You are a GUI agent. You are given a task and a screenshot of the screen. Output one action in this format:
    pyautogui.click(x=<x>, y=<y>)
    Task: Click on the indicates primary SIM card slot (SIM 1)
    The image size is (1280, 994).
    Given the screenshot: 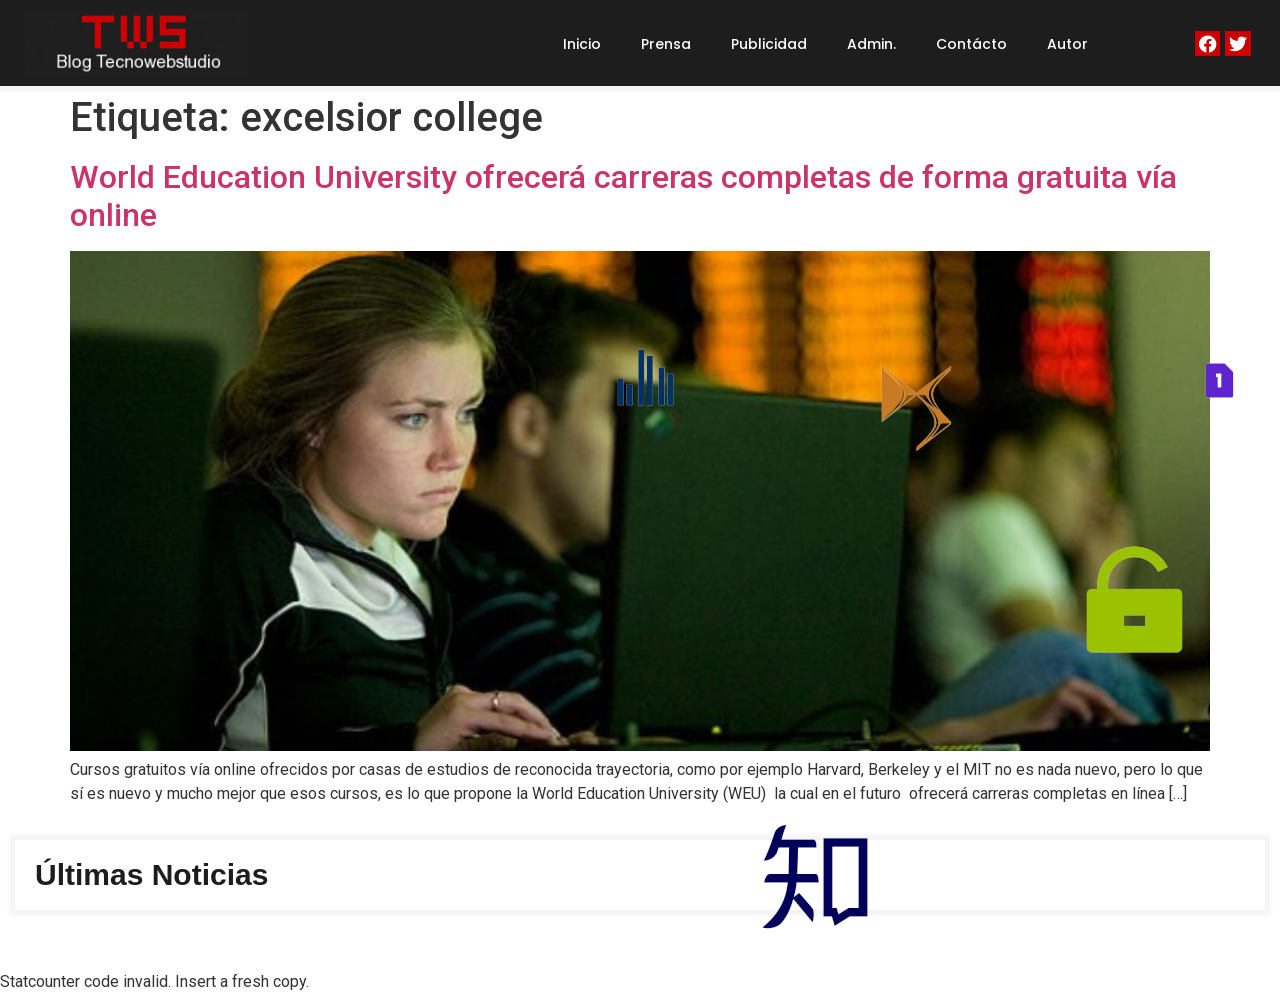 What is the action you would take?
    pyautogui.click(x=1219, y=380)
    